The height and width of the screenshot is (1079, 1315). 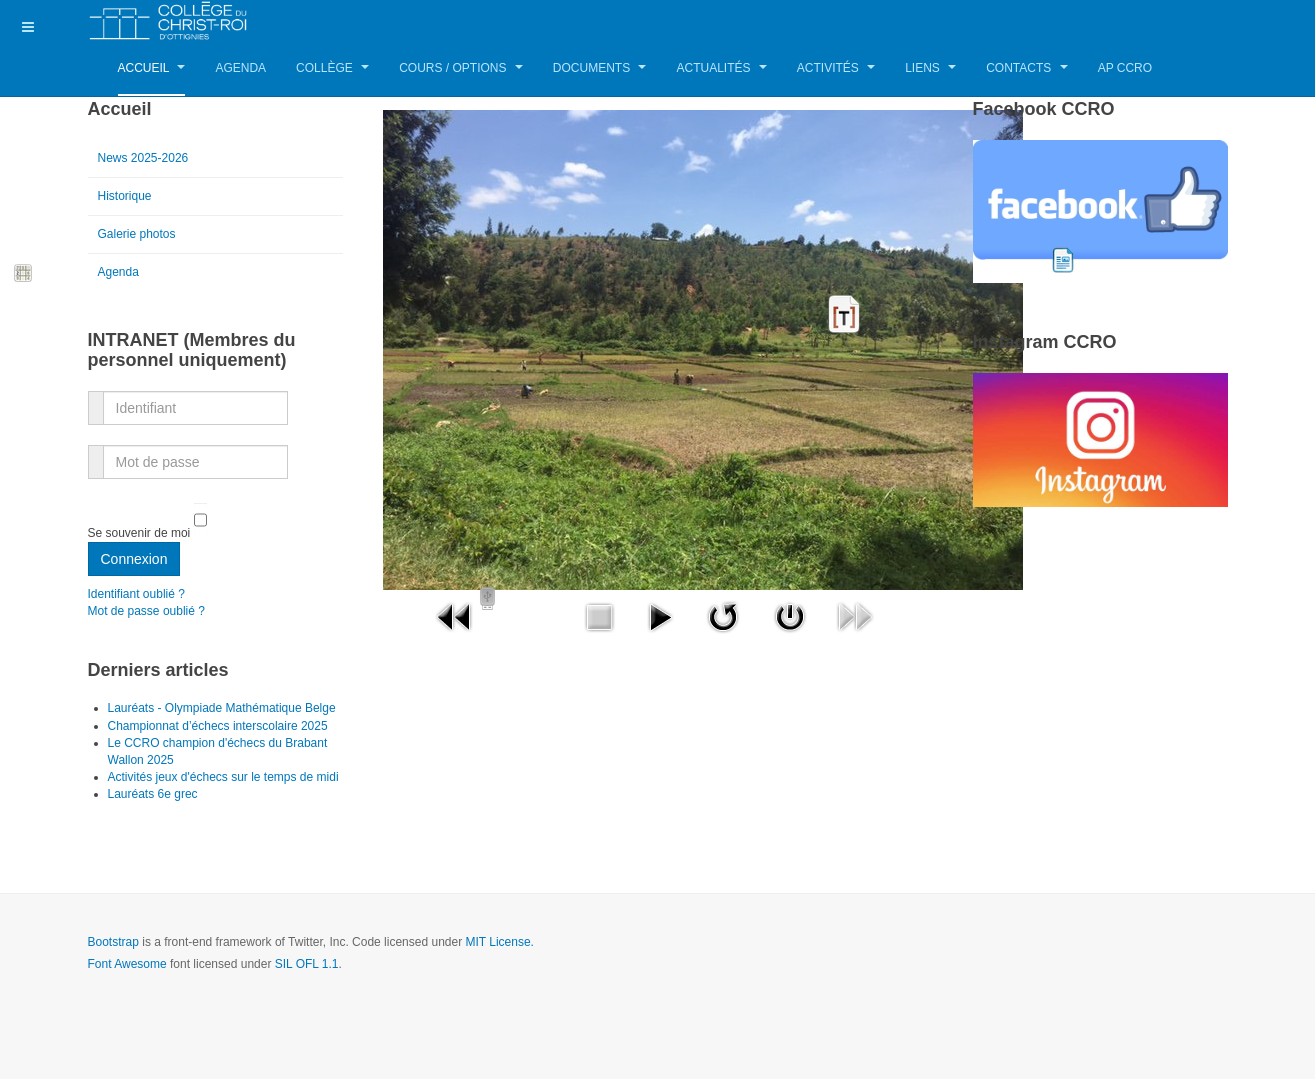 What do you see at coordinates (487, 598) in the screenshot?
I see `removable USB storage device` at bounding box center [487, 598].